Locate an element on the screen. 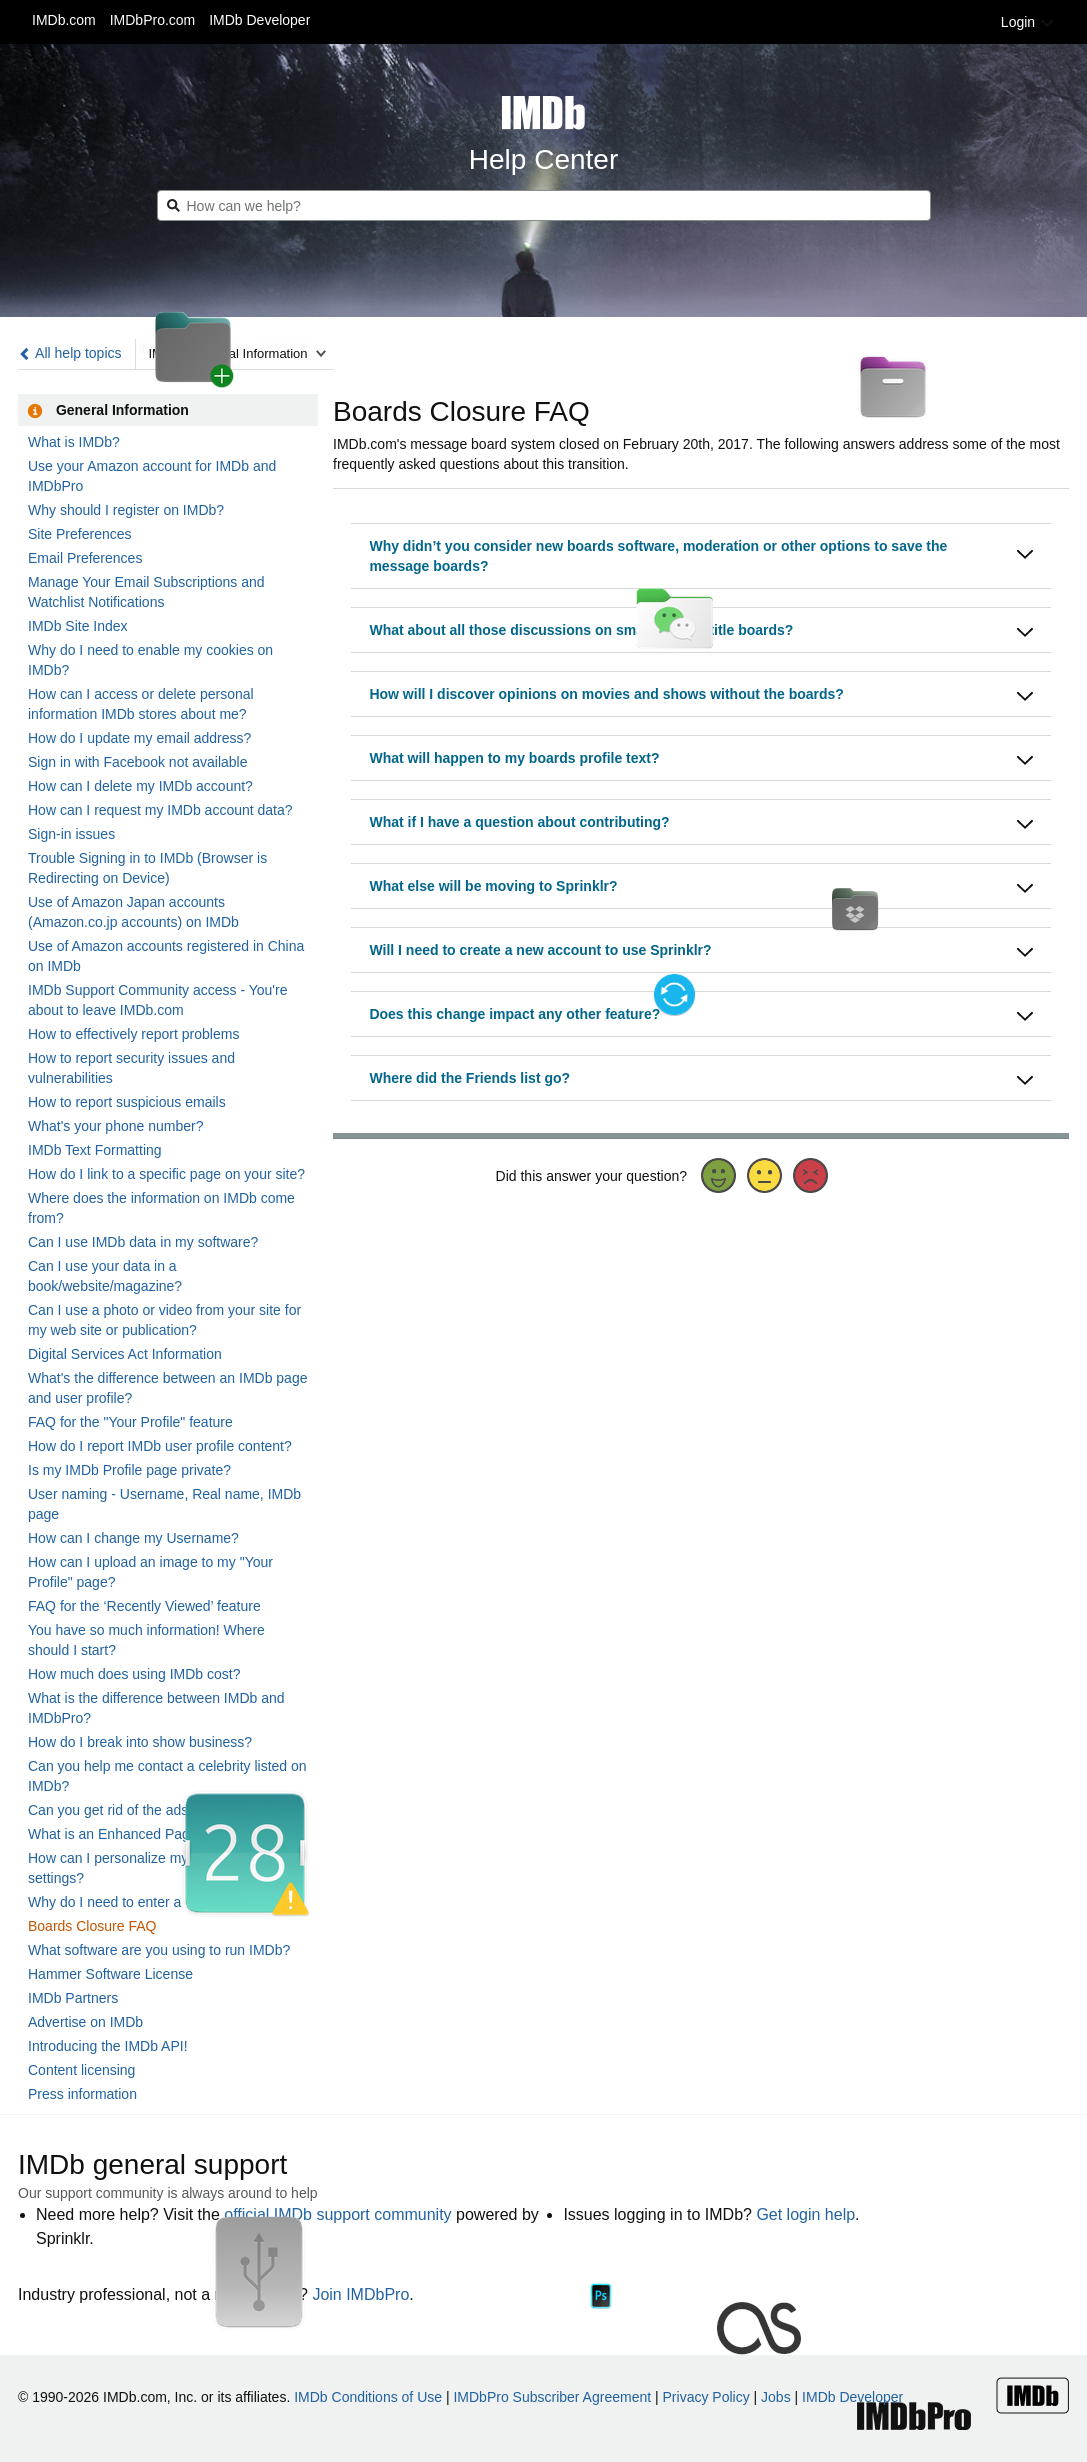  open dropbox synced folder is located at coordinates (855, 909).